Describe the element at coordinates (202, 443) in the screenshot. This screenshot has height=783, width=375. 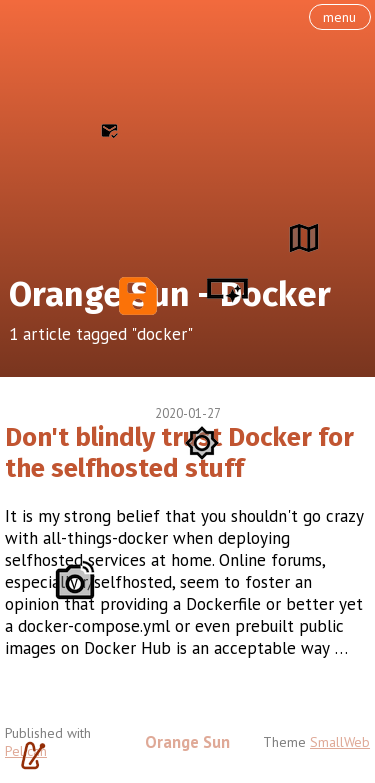
I see `adjust screen brightness settings` at that location.